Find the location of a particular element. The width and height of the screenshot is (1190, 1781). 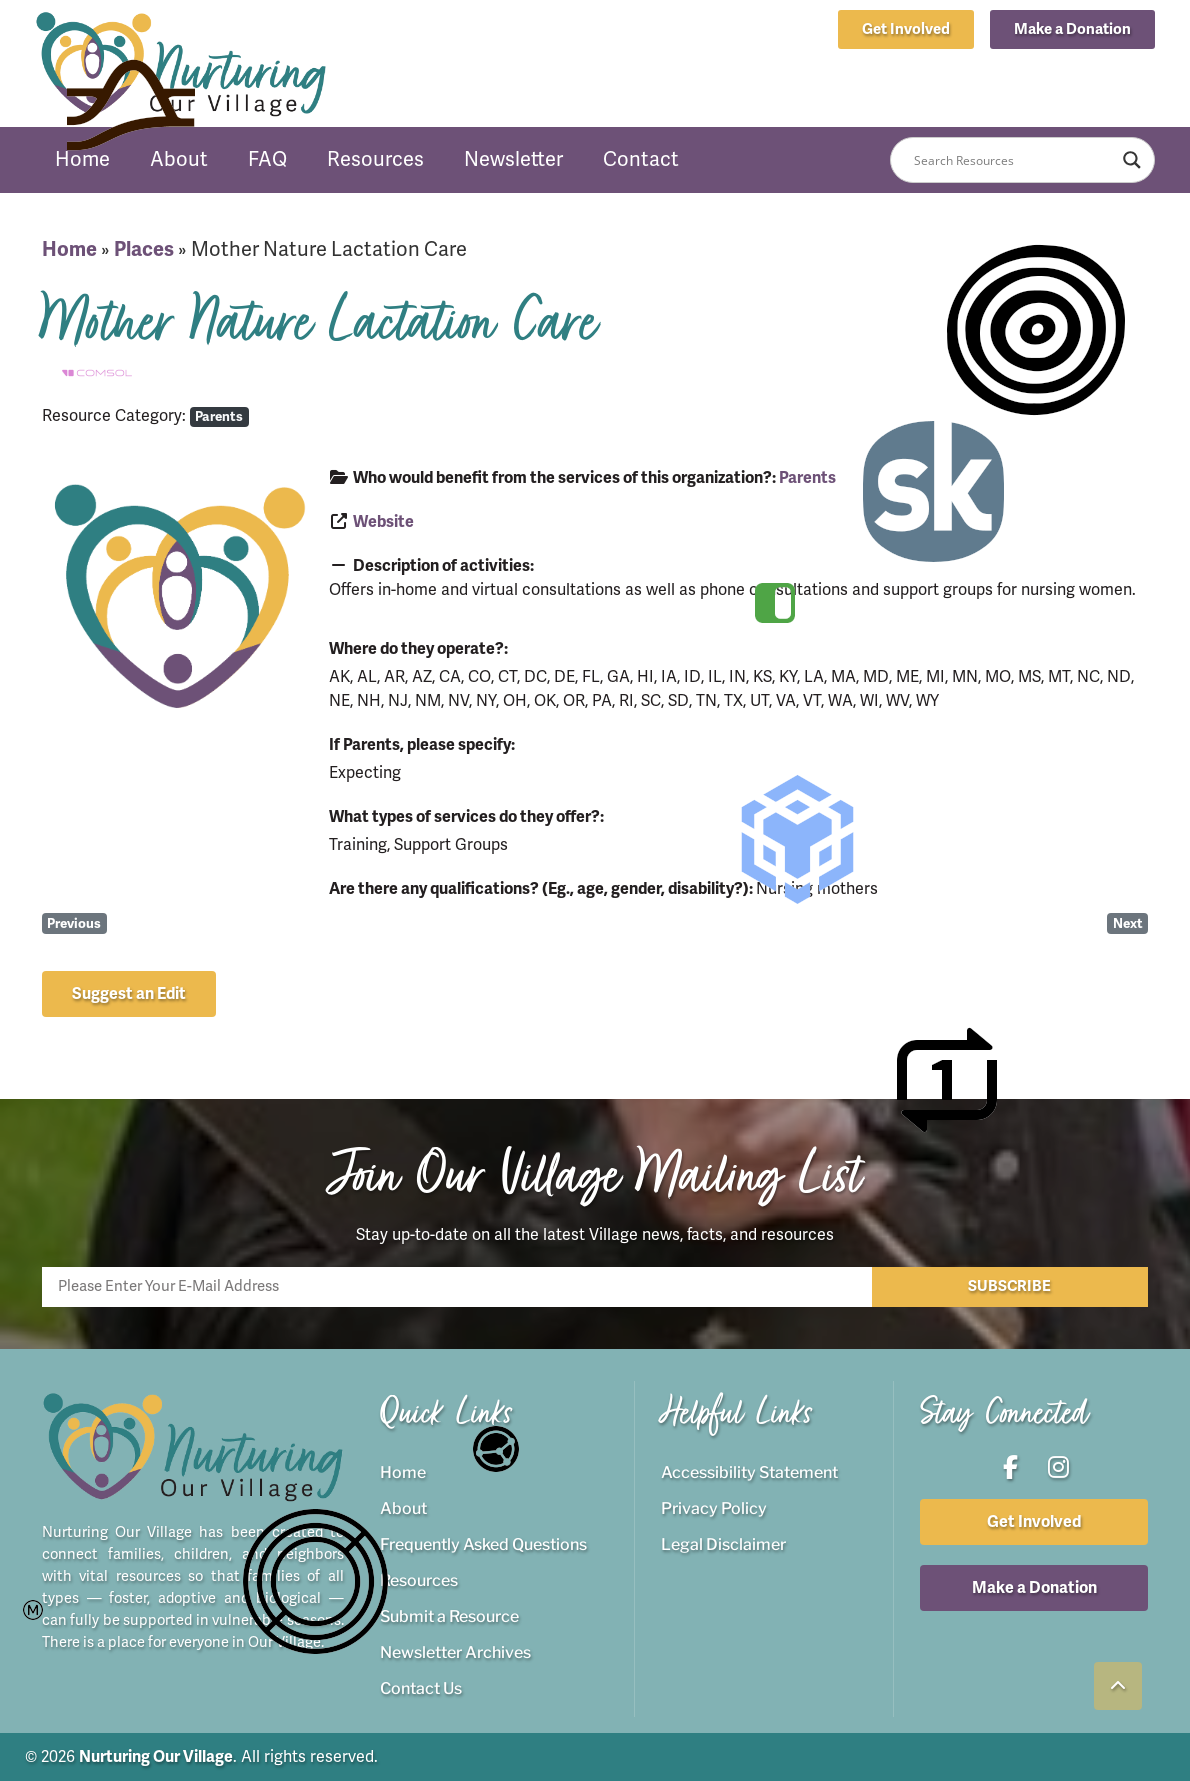

open Fig terminal autocomplete app is located at coordinates (775, 603).